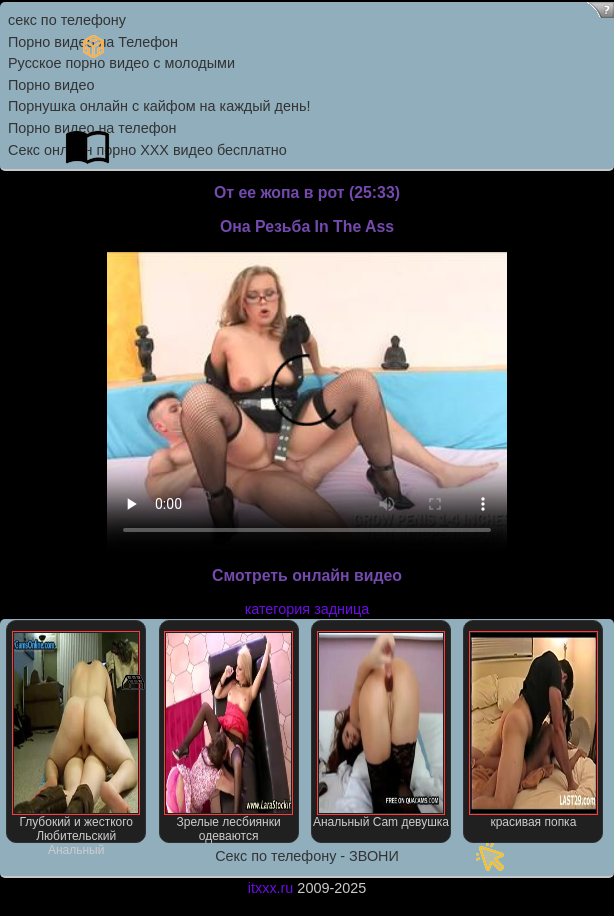  I want to click on view solar panel system status, so click(133, 683).